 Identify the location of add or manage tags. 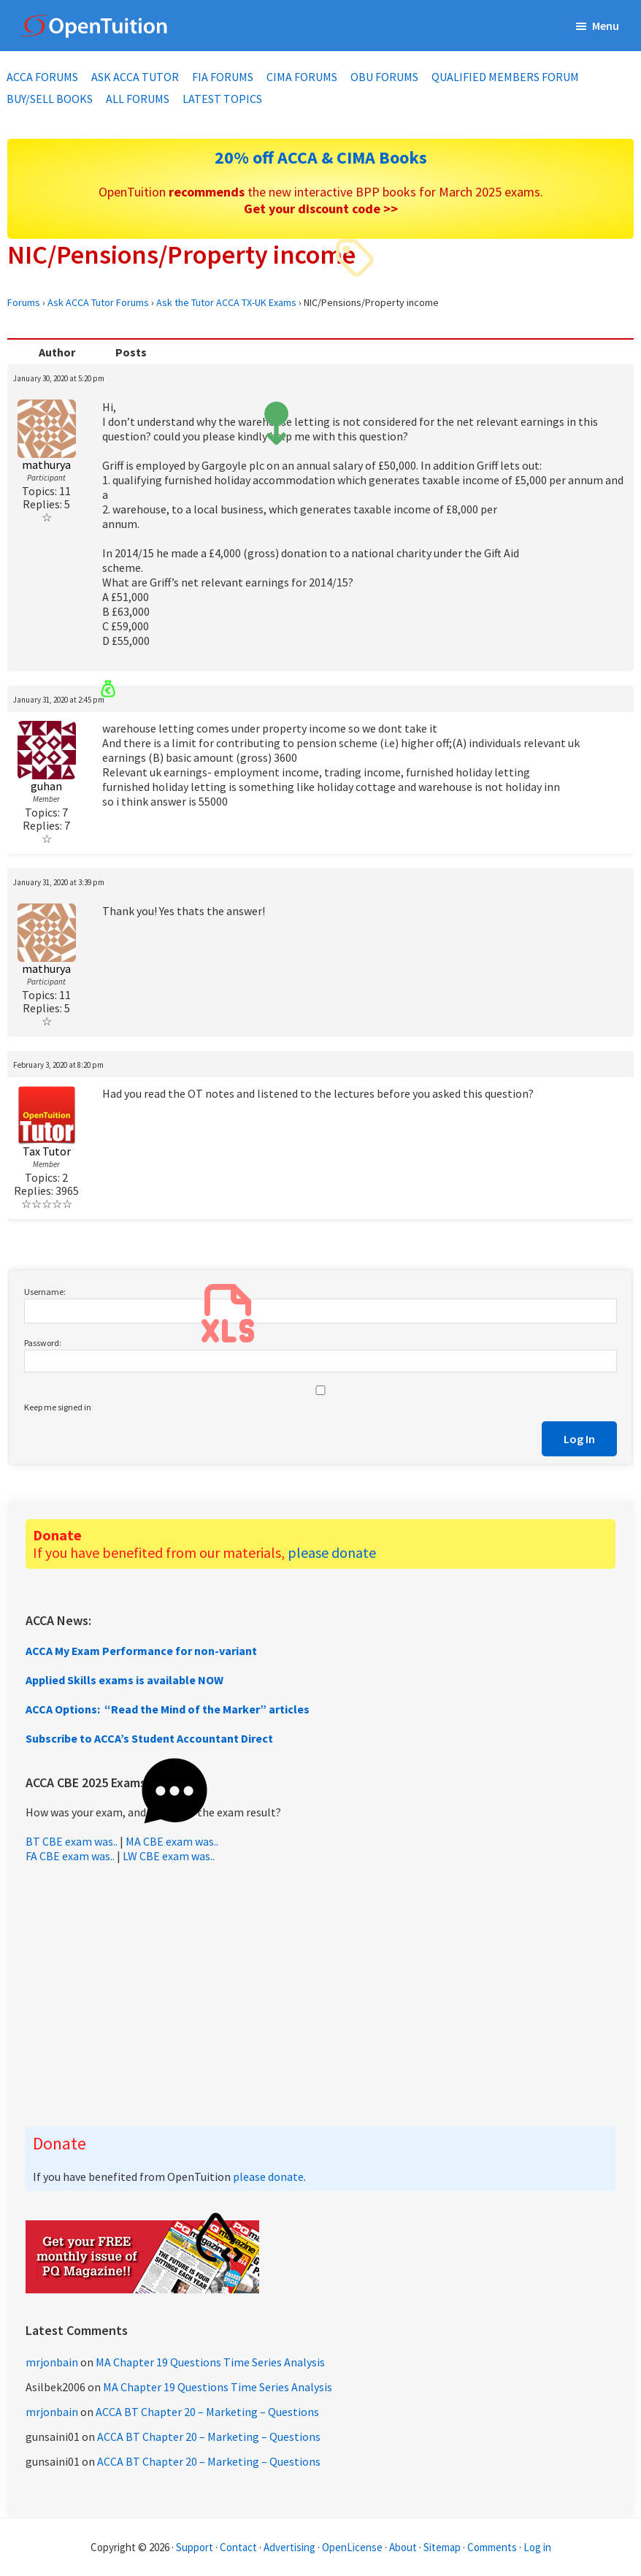
(355, 258).